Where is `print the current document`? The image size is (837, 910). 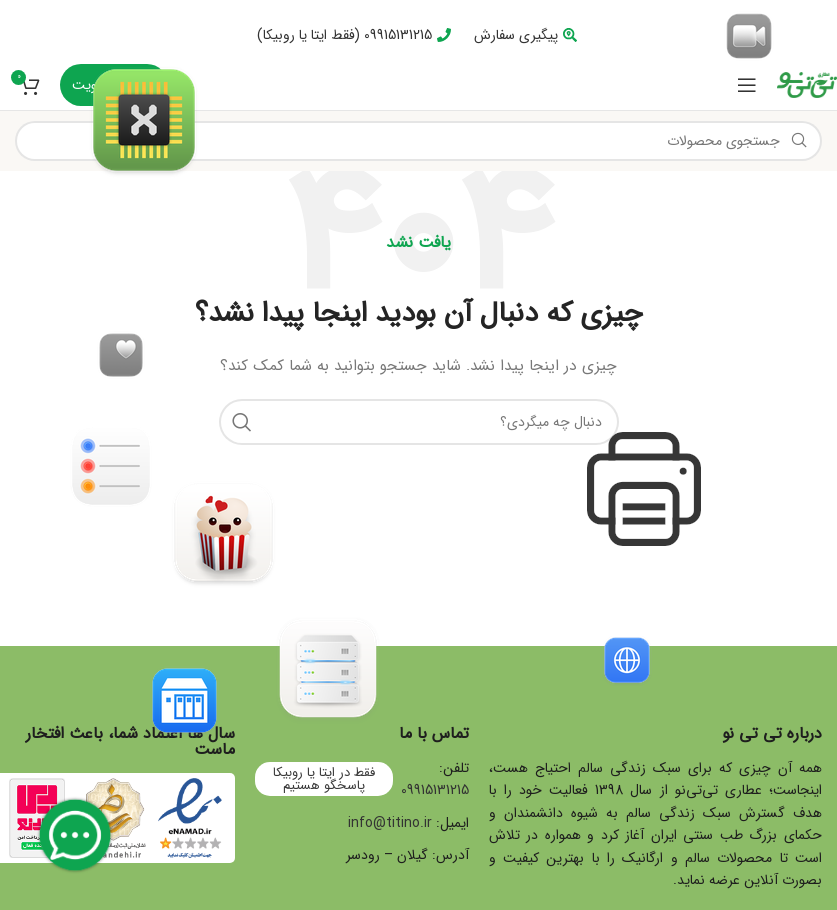
print the current document is located at coordinates (644, 489).